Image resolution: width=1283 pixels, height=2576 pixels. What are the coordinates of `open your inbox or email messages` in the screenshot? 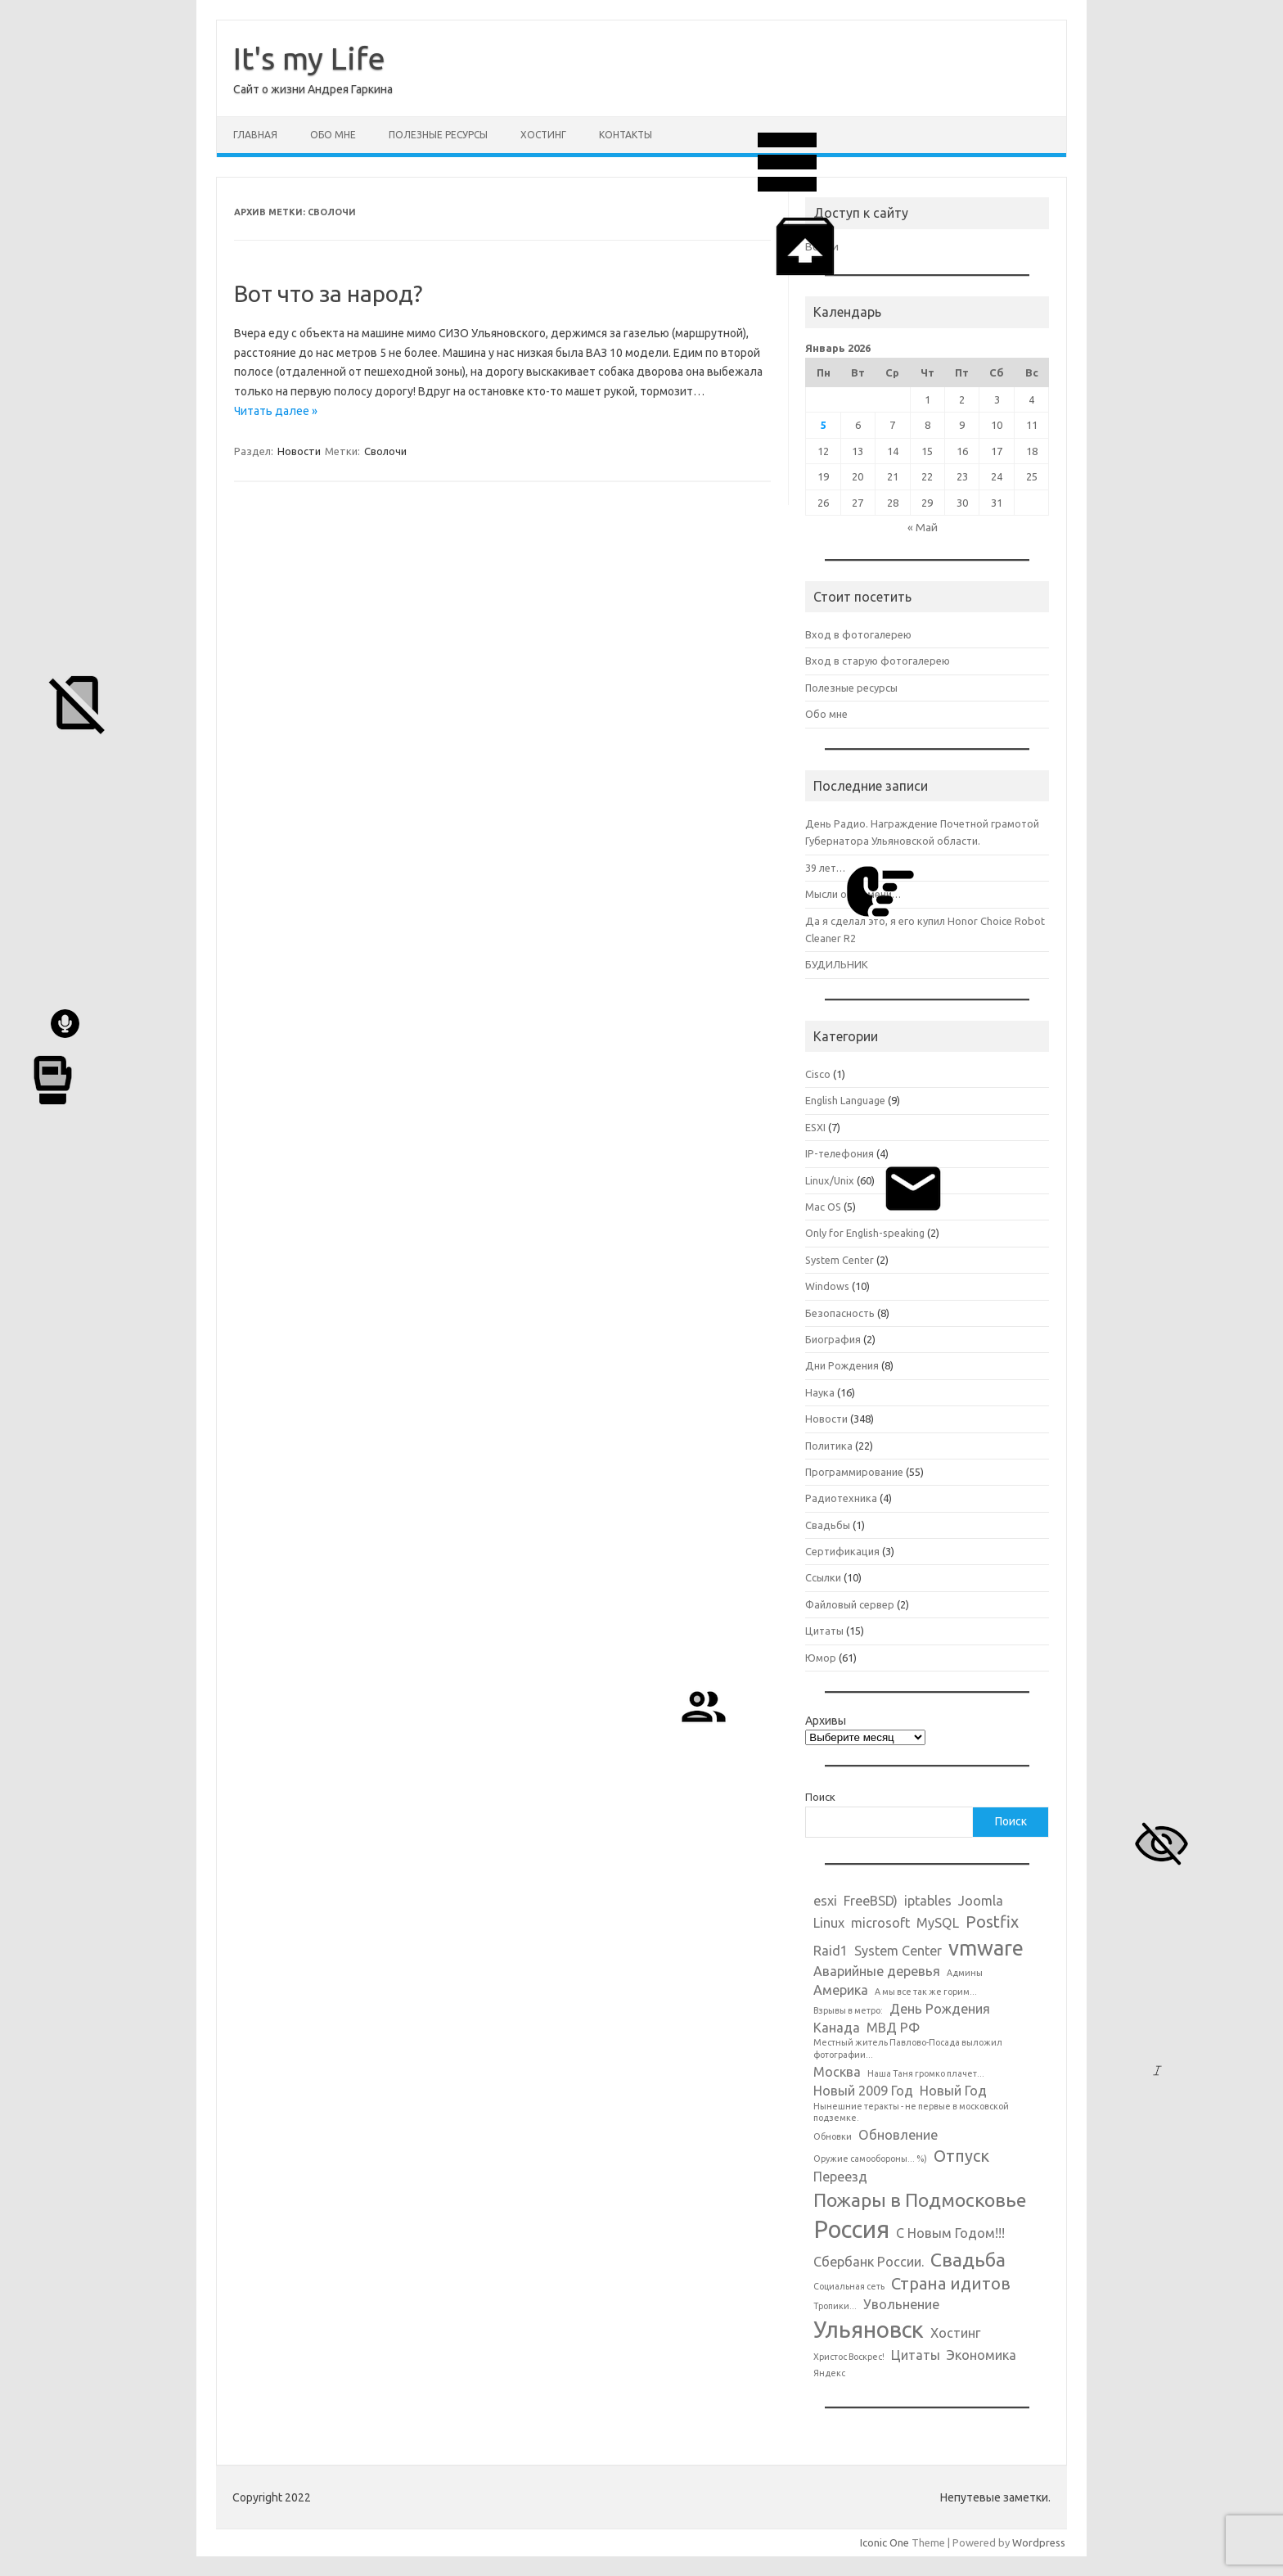 It's located at (913, 1189).